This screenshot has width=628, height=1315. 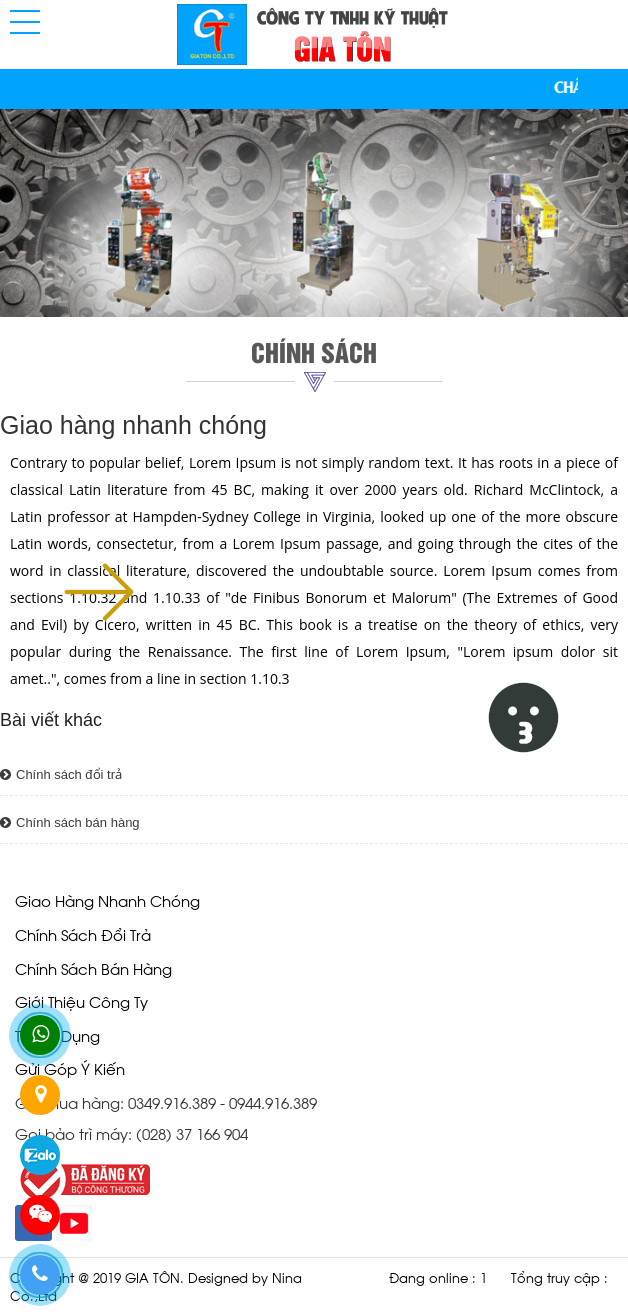 I want to click on send a kiss emoji in chat, so click(x=523, y=717).